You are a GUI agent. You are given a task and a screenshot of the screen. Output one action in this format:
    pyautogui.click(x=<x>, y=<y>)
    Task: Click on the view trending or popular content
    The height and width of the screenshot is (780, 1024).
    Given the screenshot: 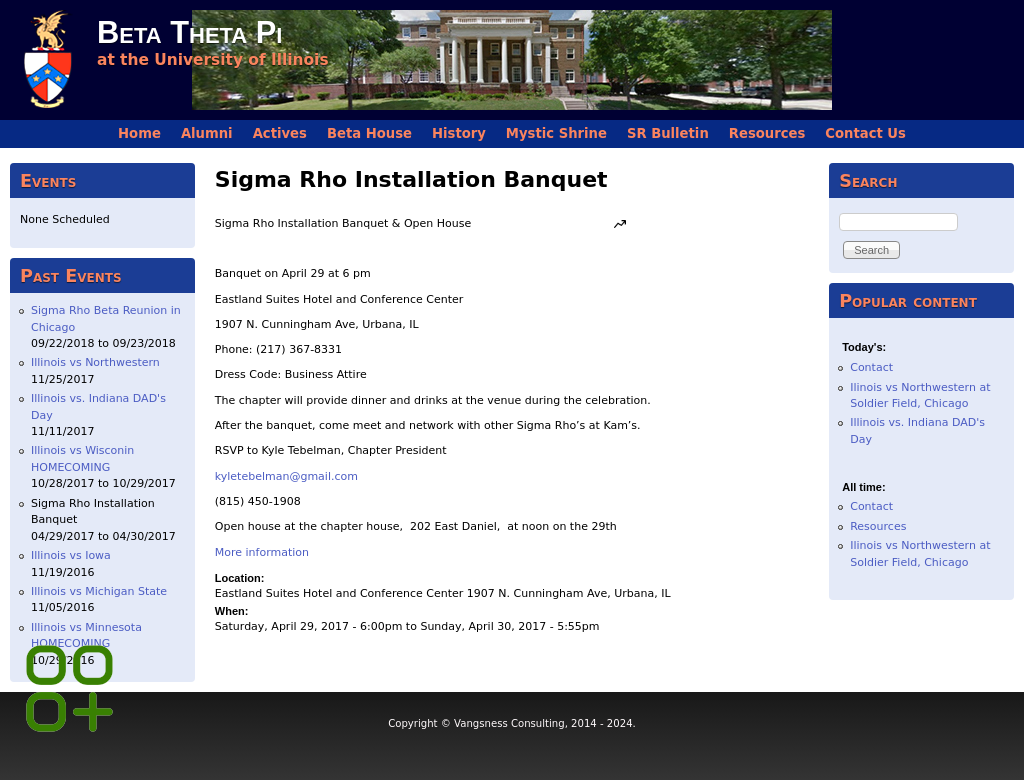 What is the action you would take?
    pyautogui.click(x=620, y=224)
    